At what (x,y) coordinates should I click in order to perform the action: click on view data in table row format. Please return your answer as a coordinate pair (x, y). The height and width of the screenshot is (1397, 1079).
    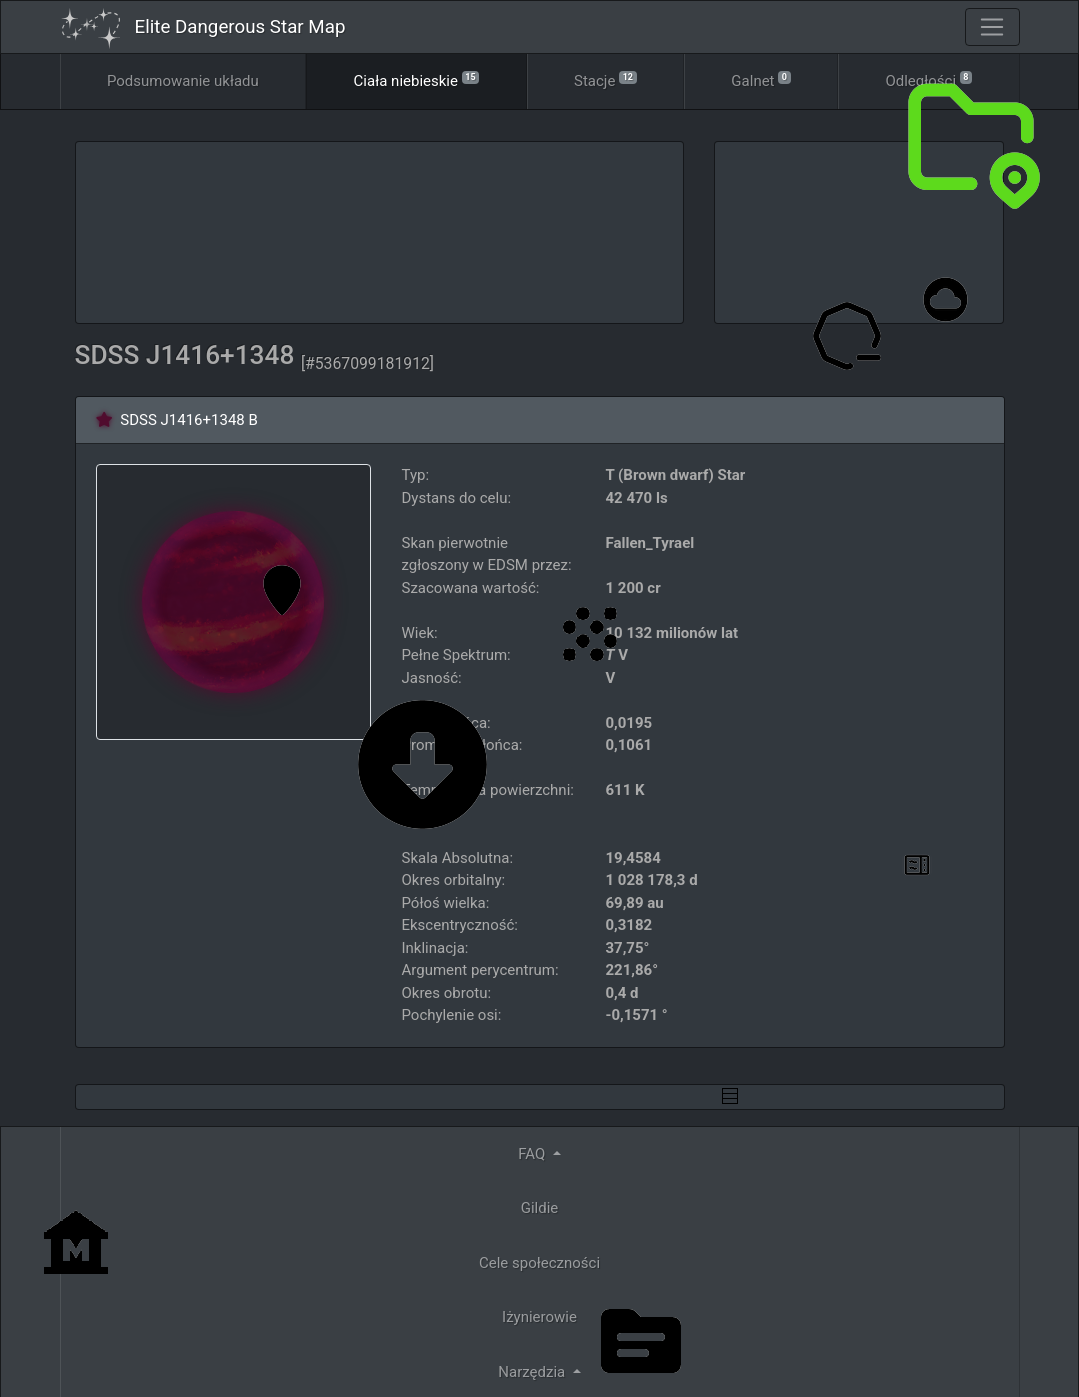
    Looking at the image, I should click on (730, 1096).